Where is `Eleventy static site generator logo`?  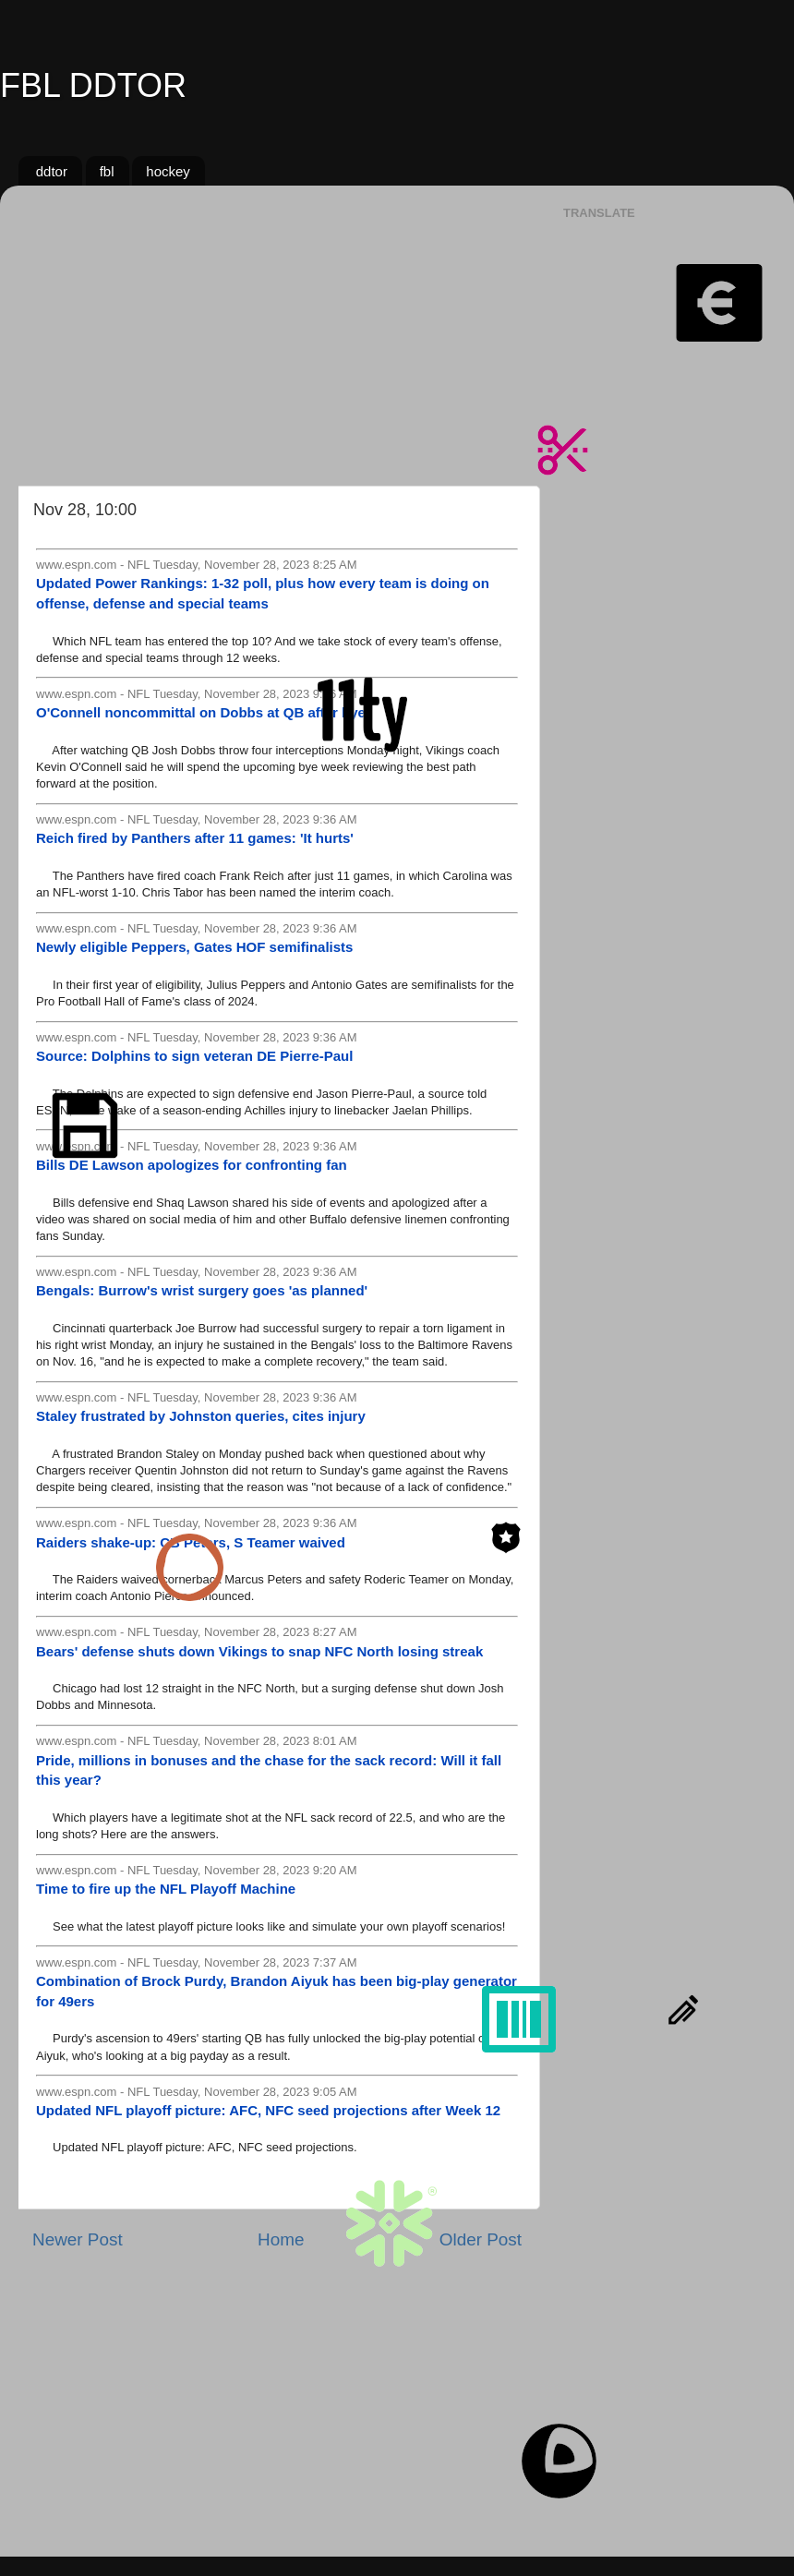
Eleventy static site generator logo is located at coordinates (362, 709).